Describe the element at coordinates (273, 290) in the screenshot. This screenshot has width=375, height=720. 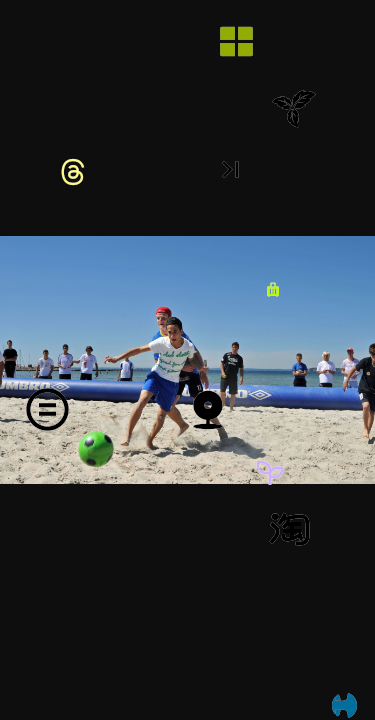
I see `access travel or trip planning features` at that location.